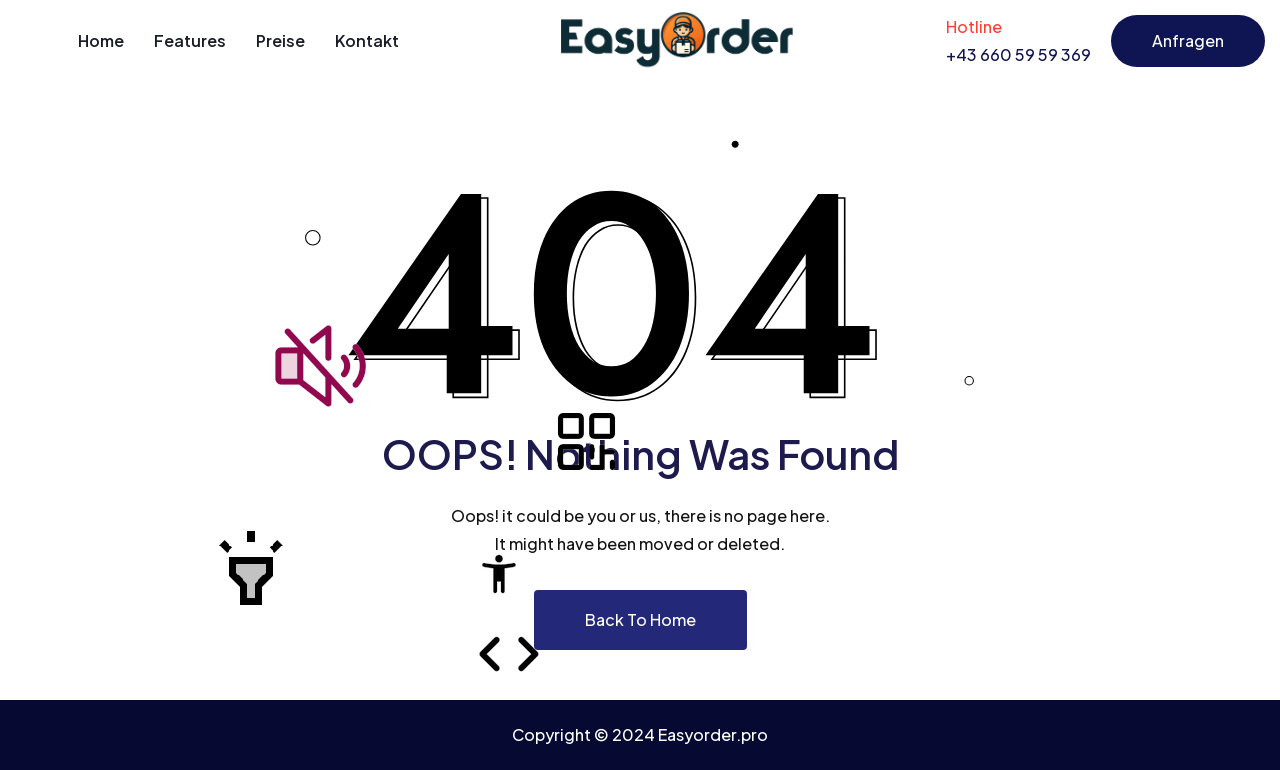 The width and height of the screenshot is (1280, 770). What do you see at coordinates (251, 568) in the screenshot?
I see `highlight selected text` at bounding box center [251, 568].